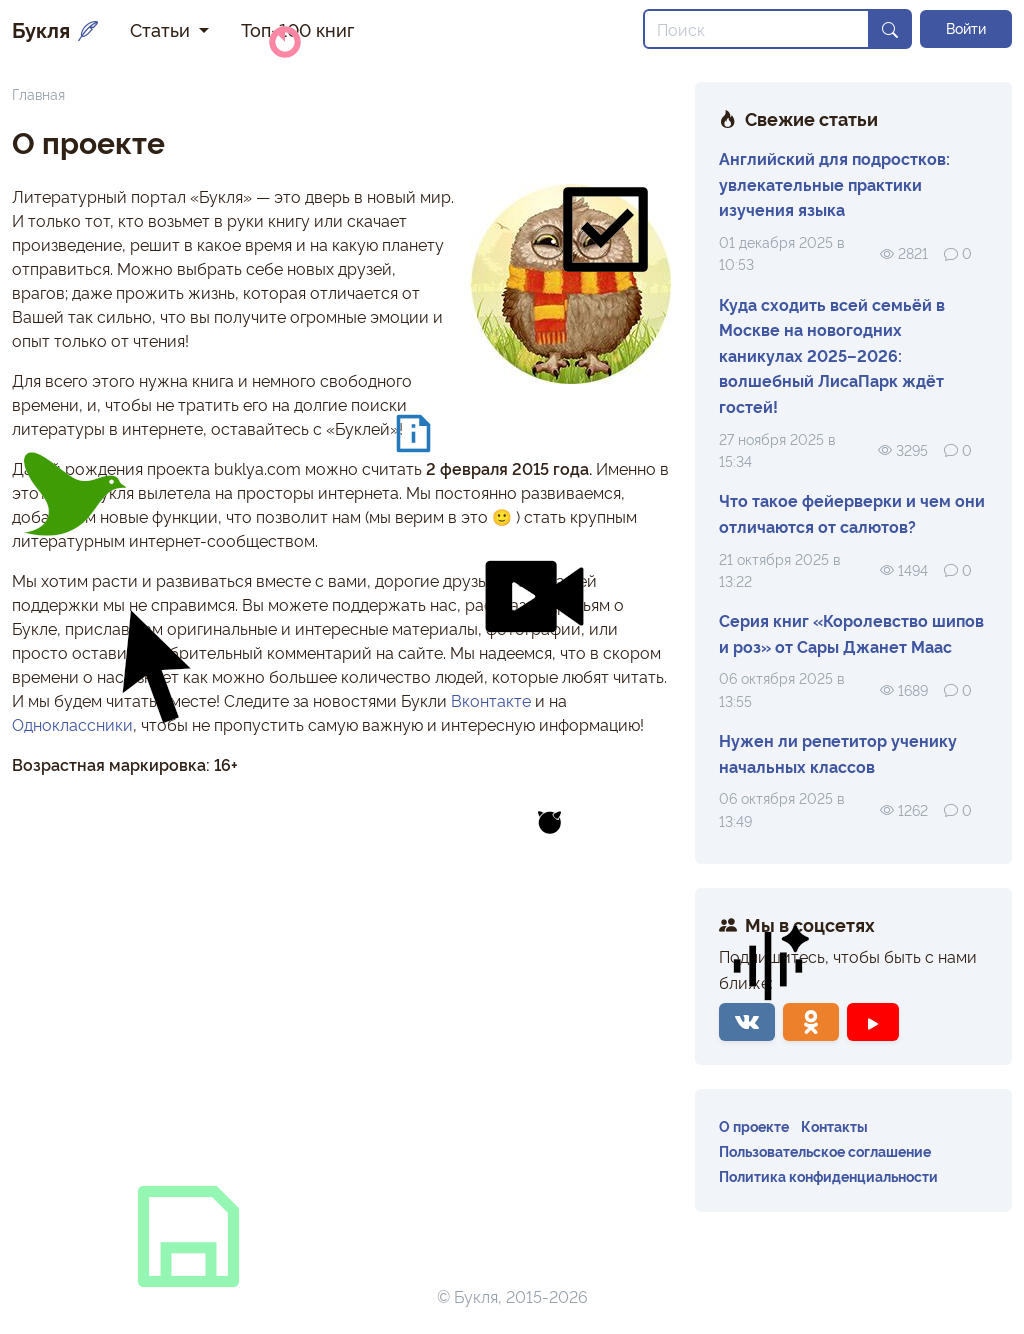 Image resolution: width=1024 pixels, height=1334 pixels. What do you see at coordinates (188, 1236) in the screenshot?
I see `save current file or document` at bounding box center [188, 1236].